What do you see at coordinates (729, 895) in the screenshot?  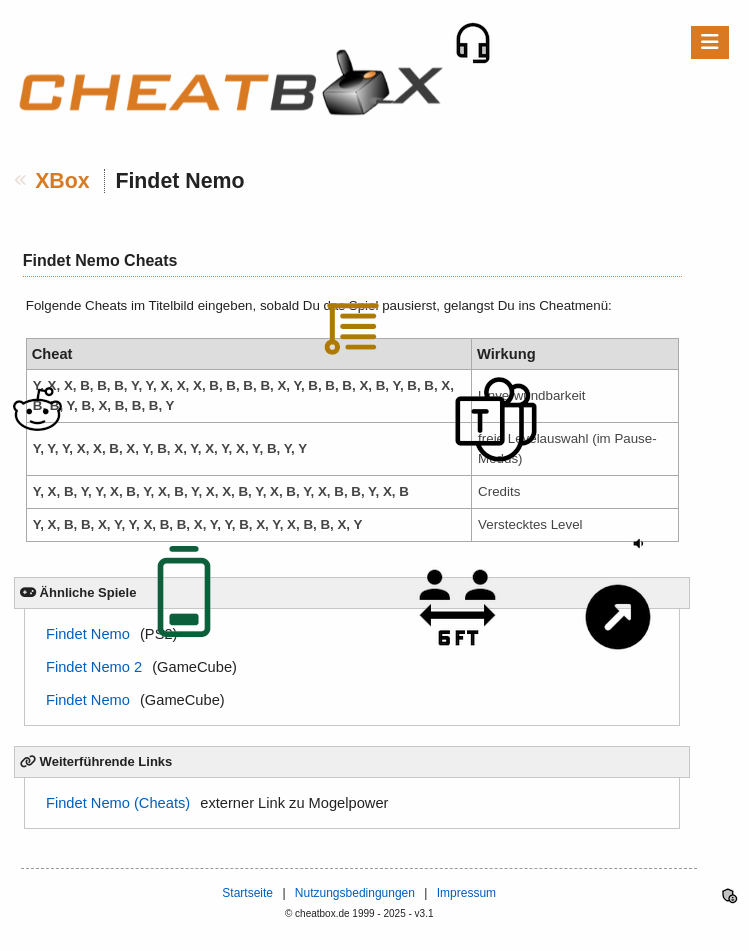 I see `access admin panel settings` at bounding box center [729, 895].